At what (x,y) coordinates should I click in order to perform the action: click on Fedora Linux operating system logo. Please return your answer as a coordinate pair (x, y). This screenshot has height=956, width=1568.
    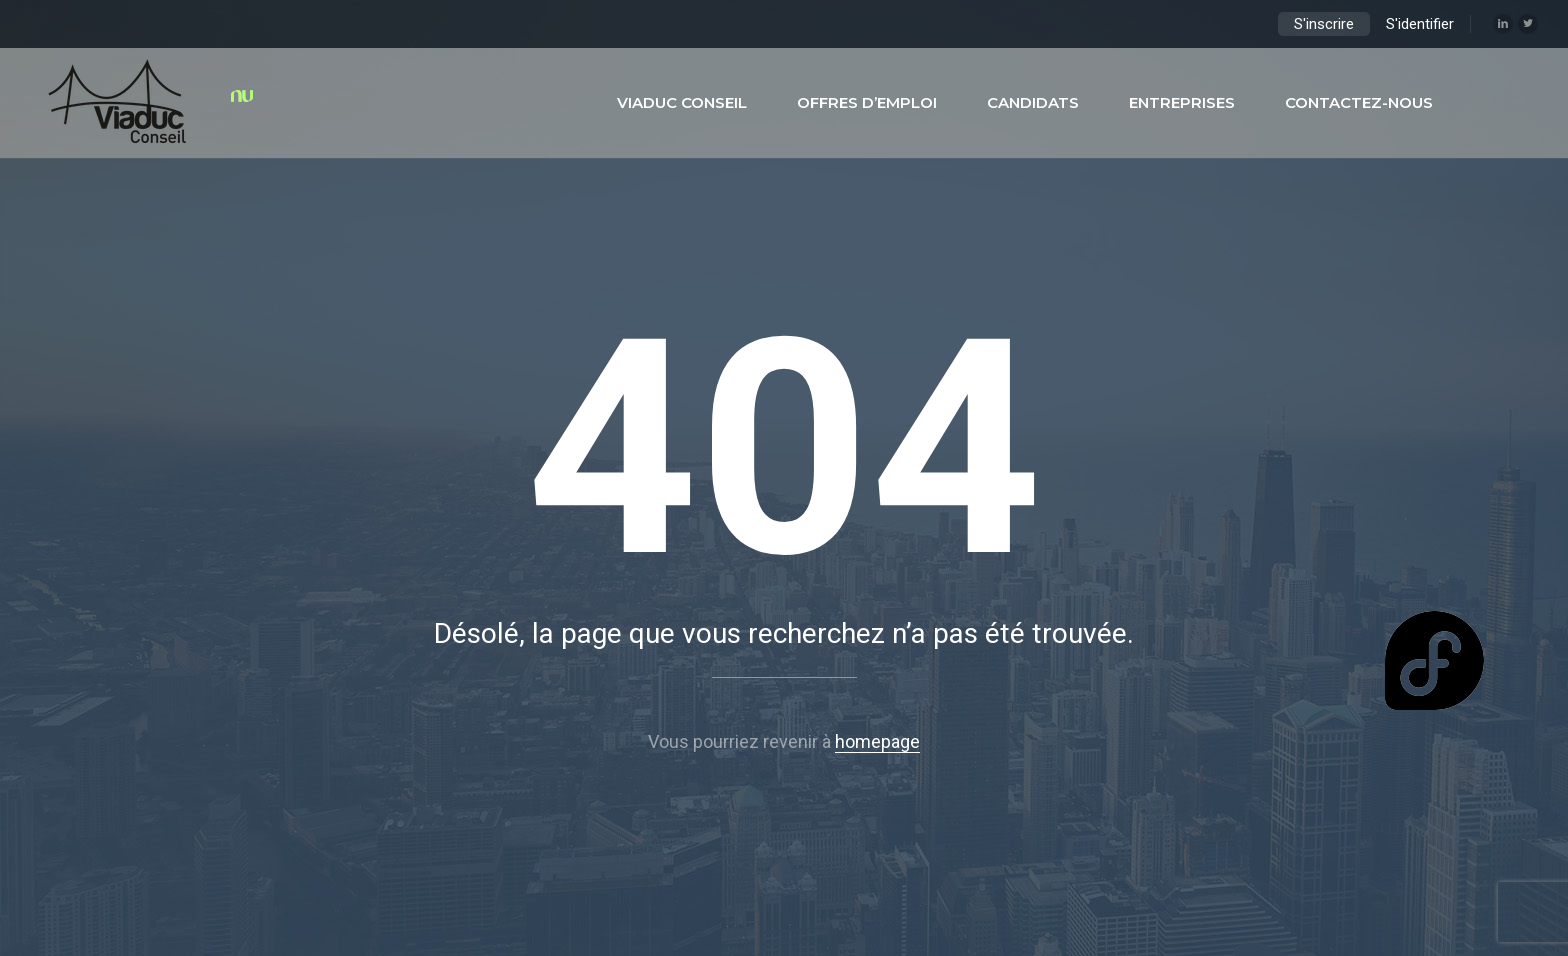
    Looking at the image, I should click on (1434, 660).